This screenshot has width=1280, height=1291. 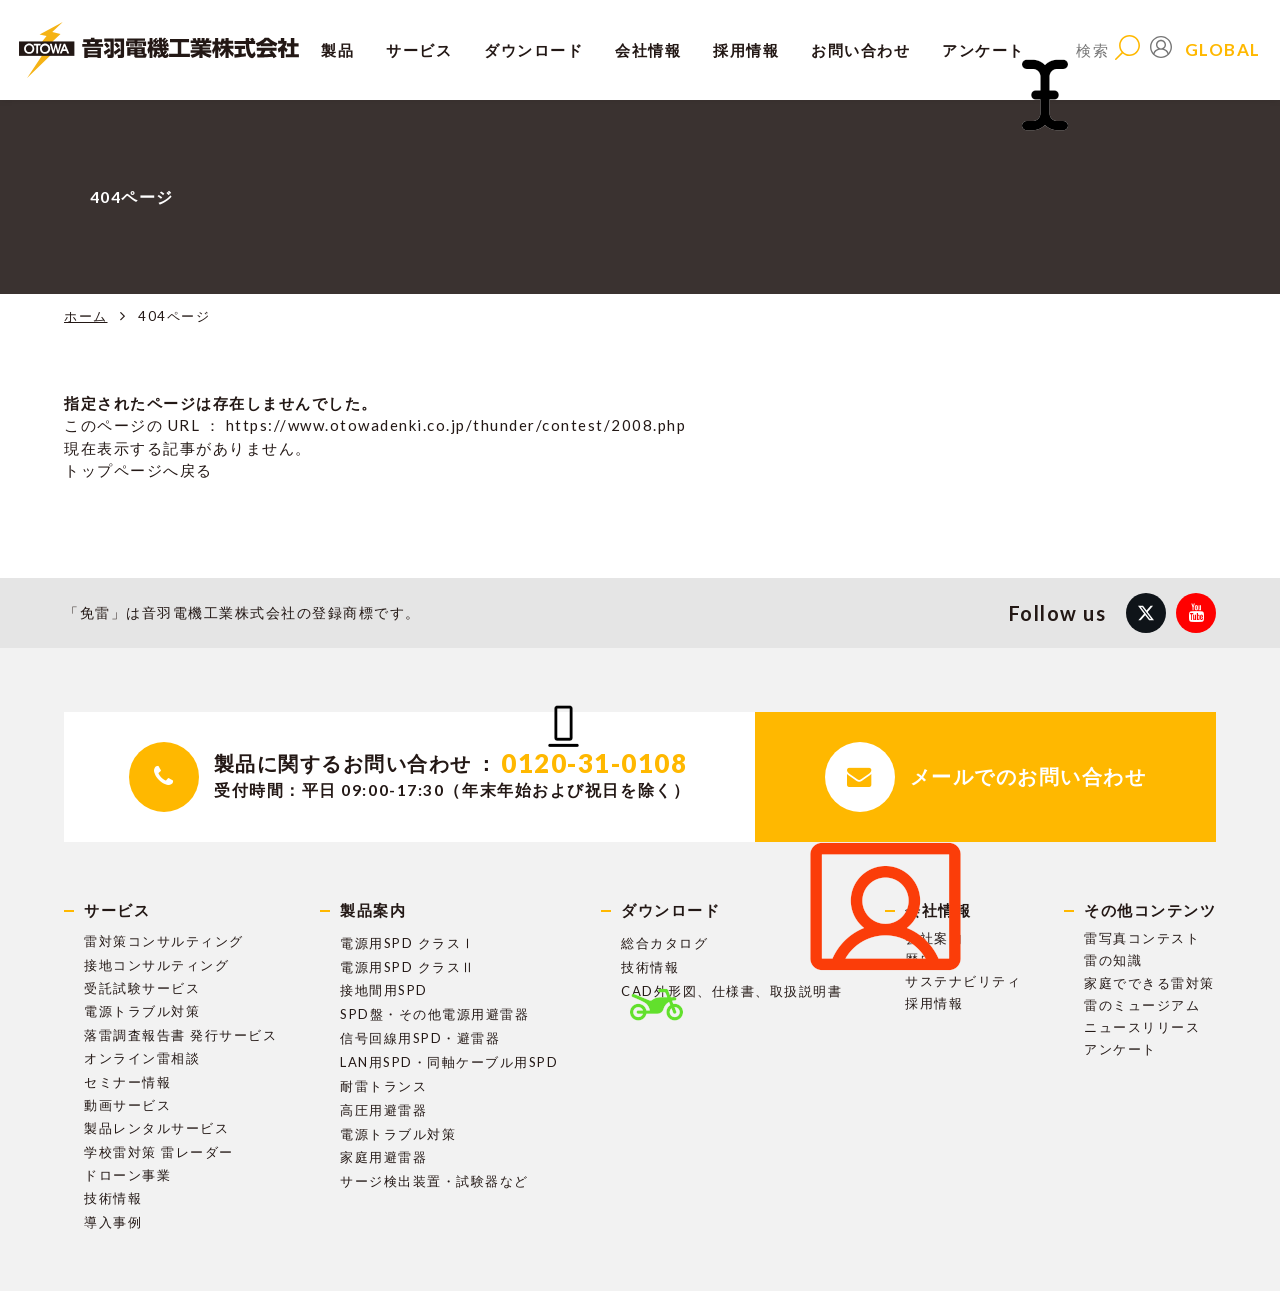 What do you see at coordinates (656, 1005) in the screenshot?
I see `select motorcycle as vehicle type` at bounding box center [656, 1005].